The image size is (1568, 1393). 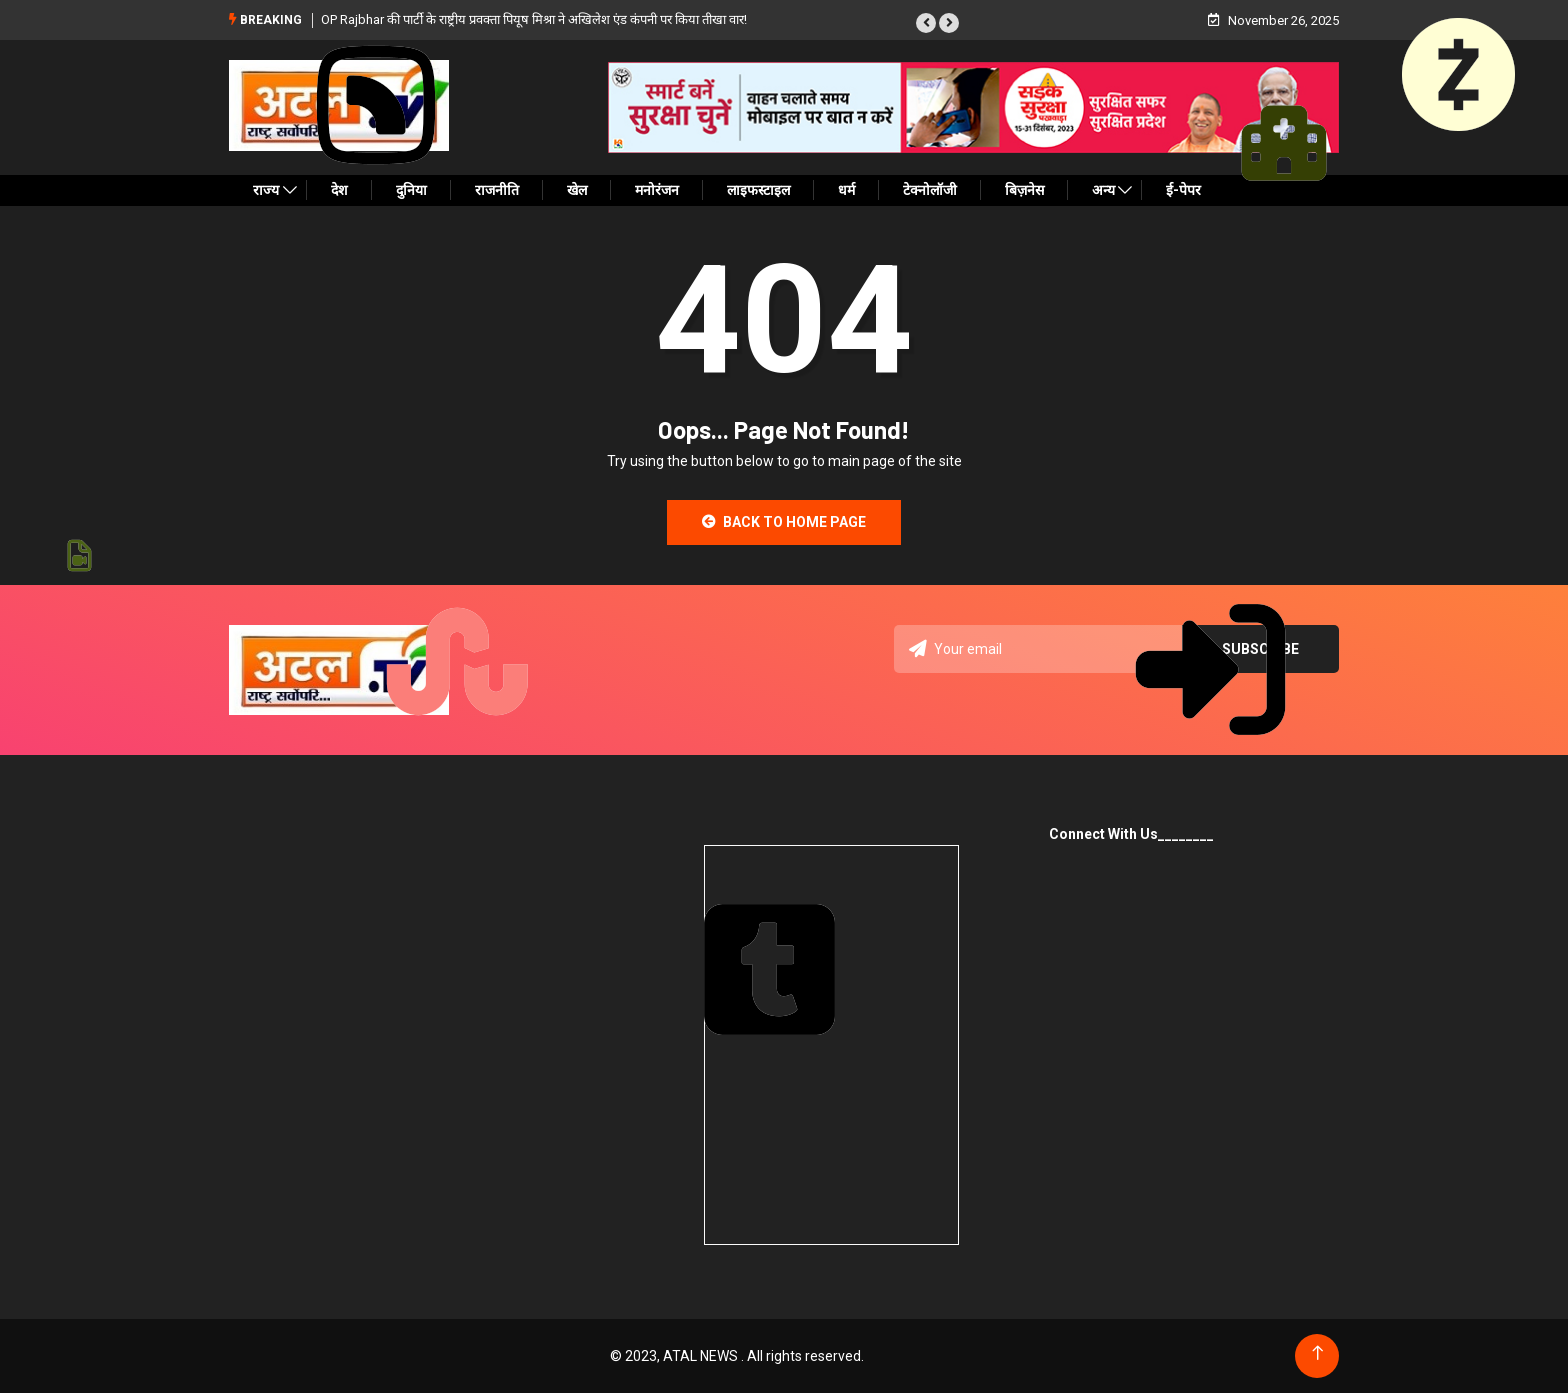 I want to click on find nearby hospitals or medical facilities, so click(x=1284, y=143).